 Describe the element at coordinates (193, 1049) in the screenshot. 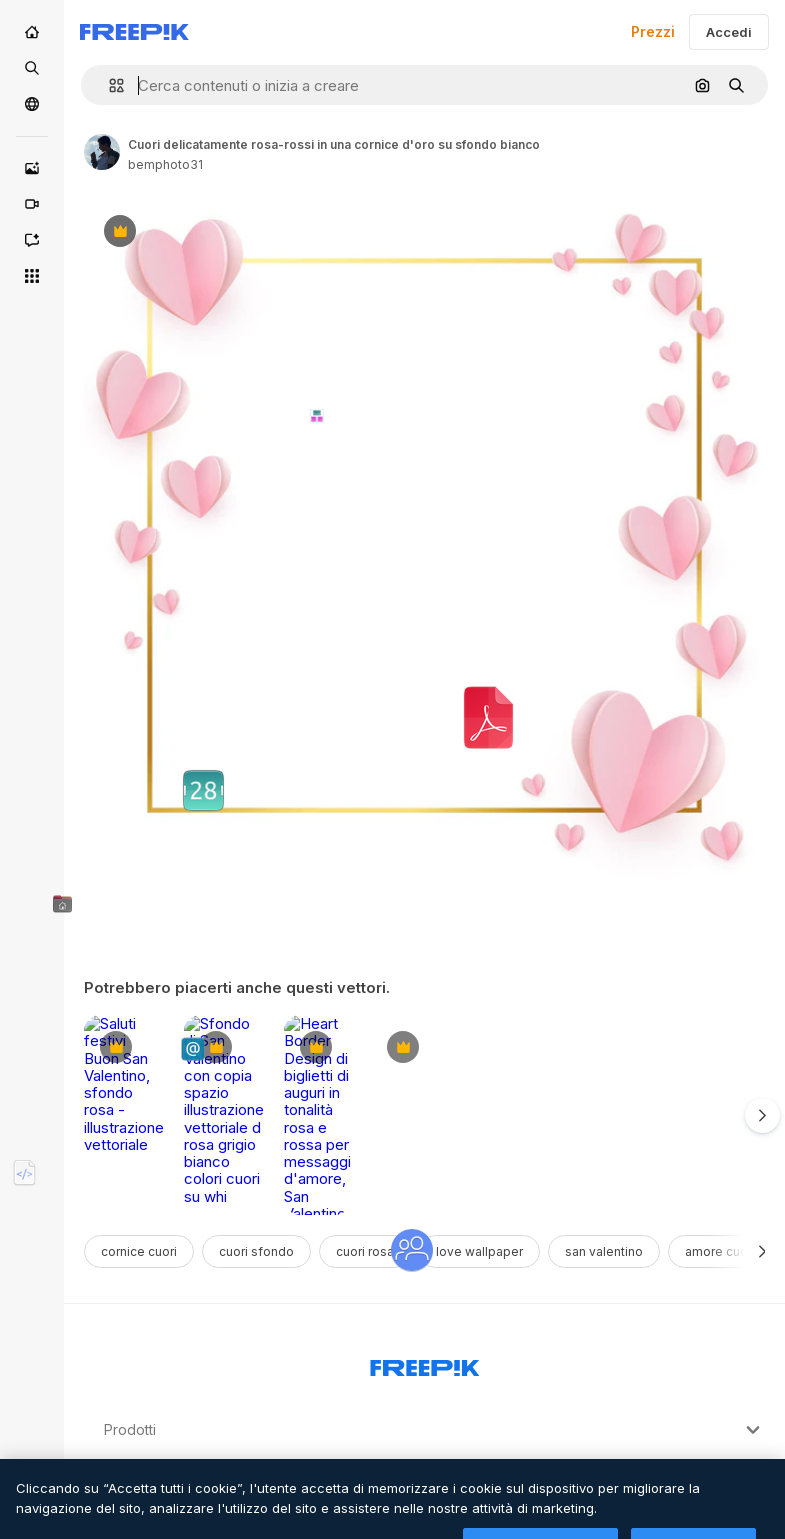

I see `manage email account settings` at that location.